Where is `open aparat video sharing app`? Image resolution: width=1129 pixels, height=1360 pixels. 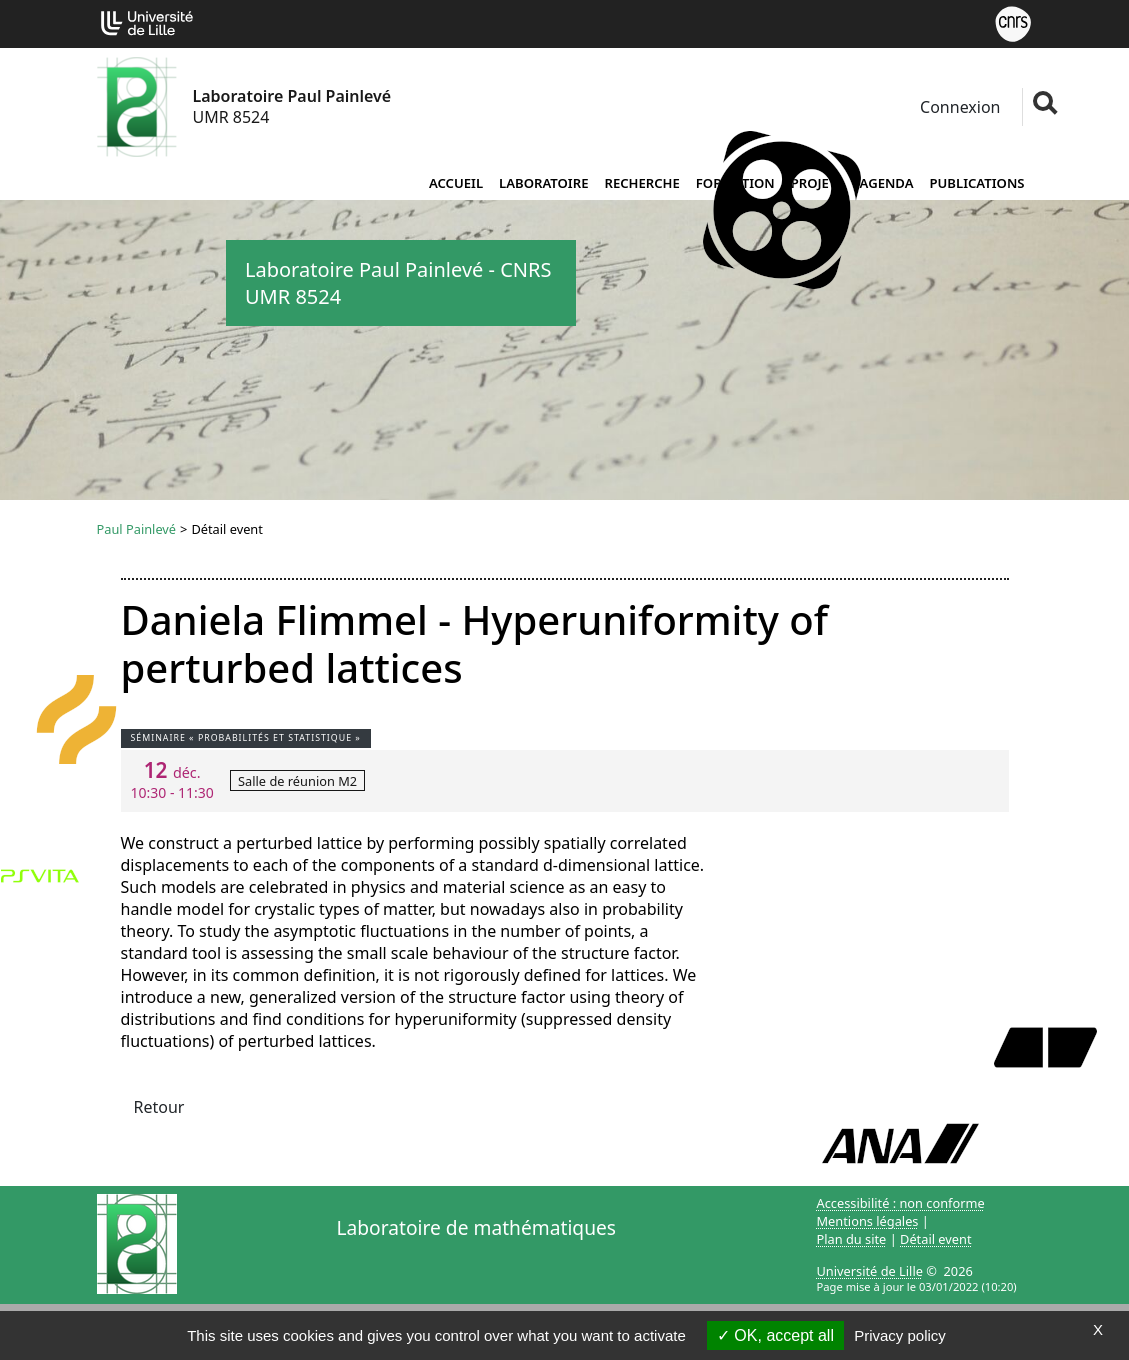 open aparat video sharing app is located at coordinates (782, 210).